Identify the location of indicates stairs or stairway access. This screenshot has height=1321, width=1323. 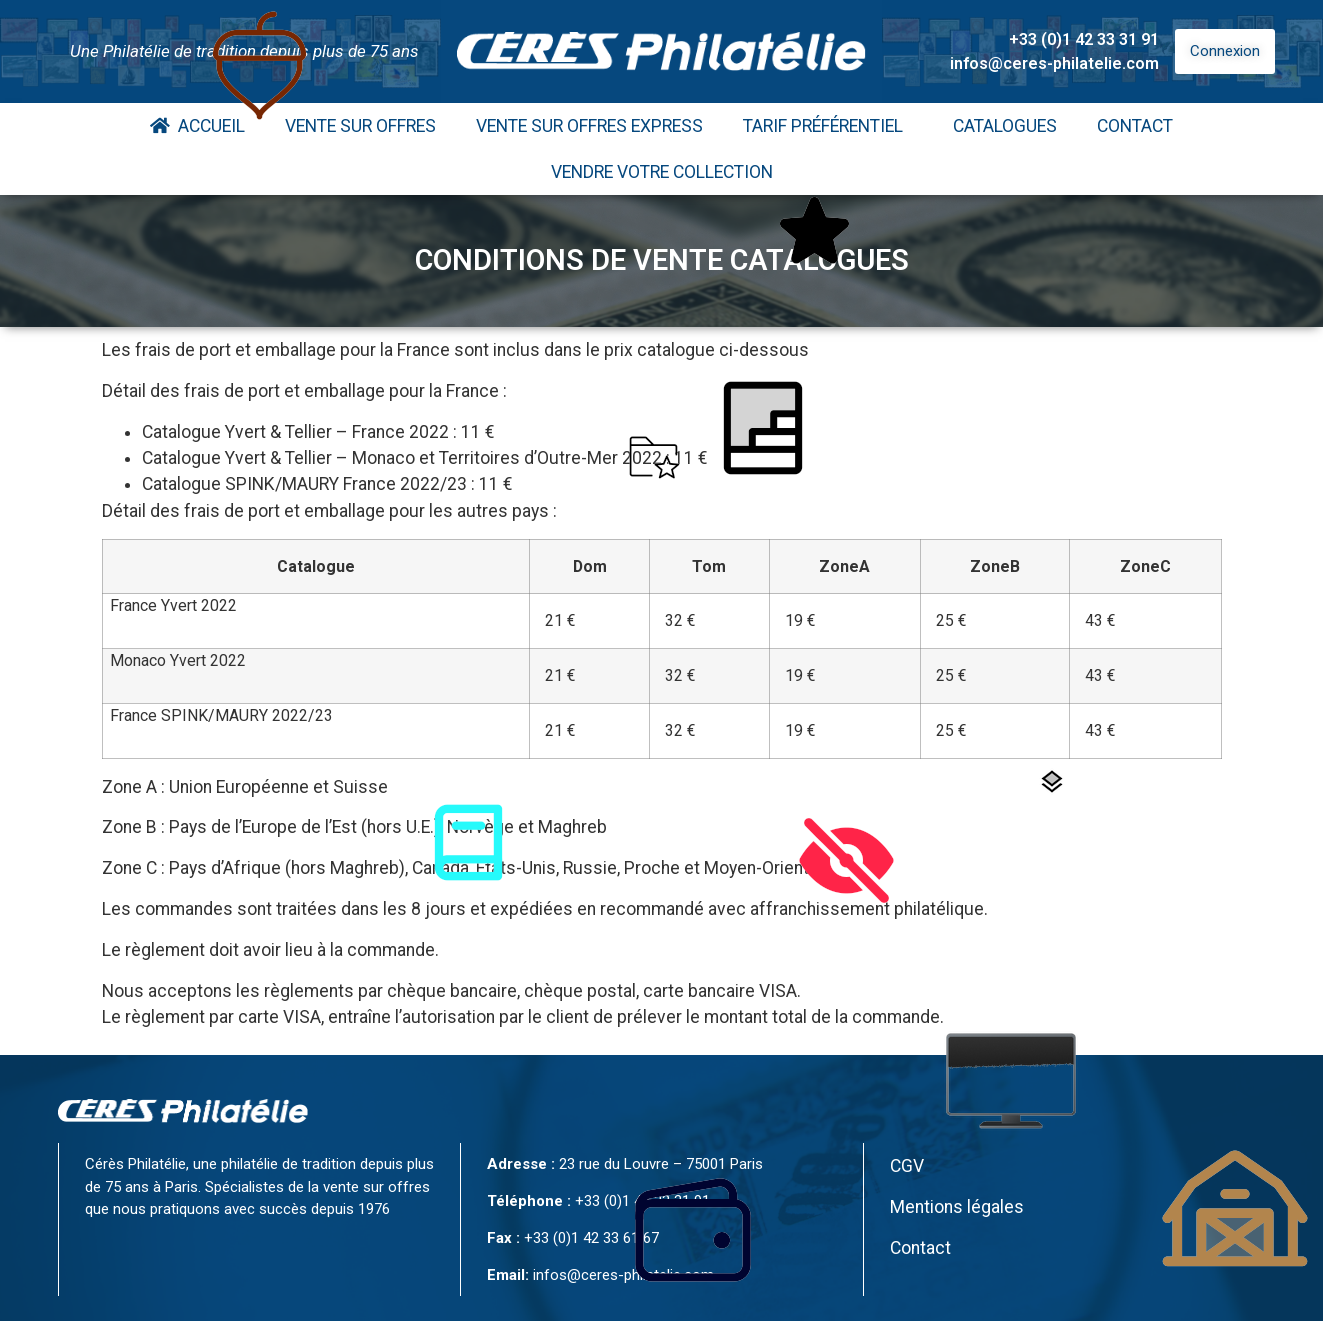
(763, 428).